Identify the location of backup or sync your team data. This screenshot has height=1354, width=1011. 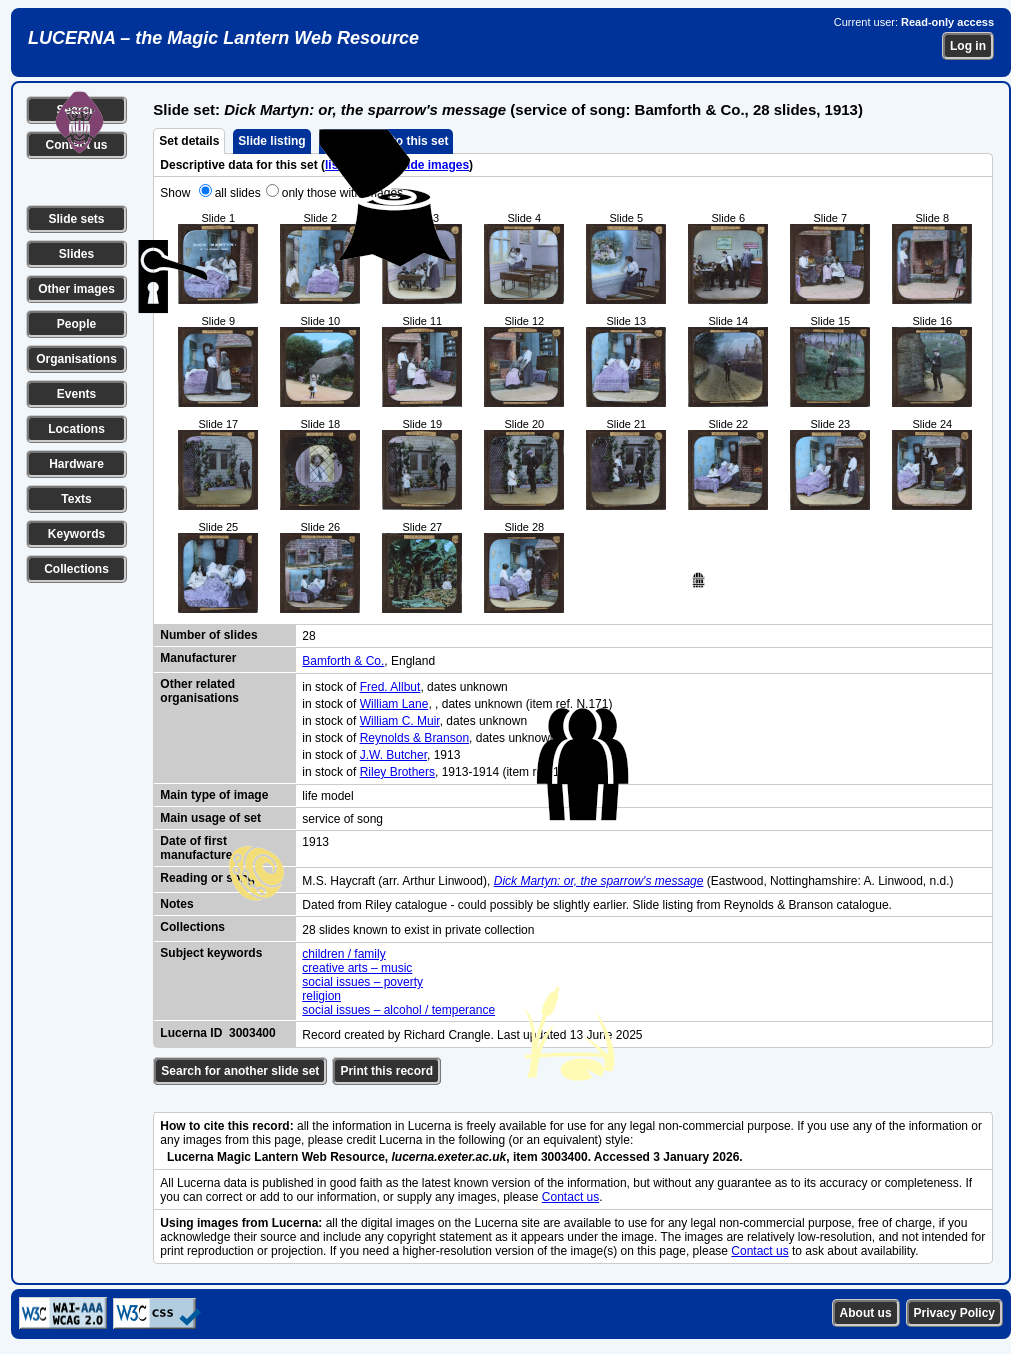
(583, 764).